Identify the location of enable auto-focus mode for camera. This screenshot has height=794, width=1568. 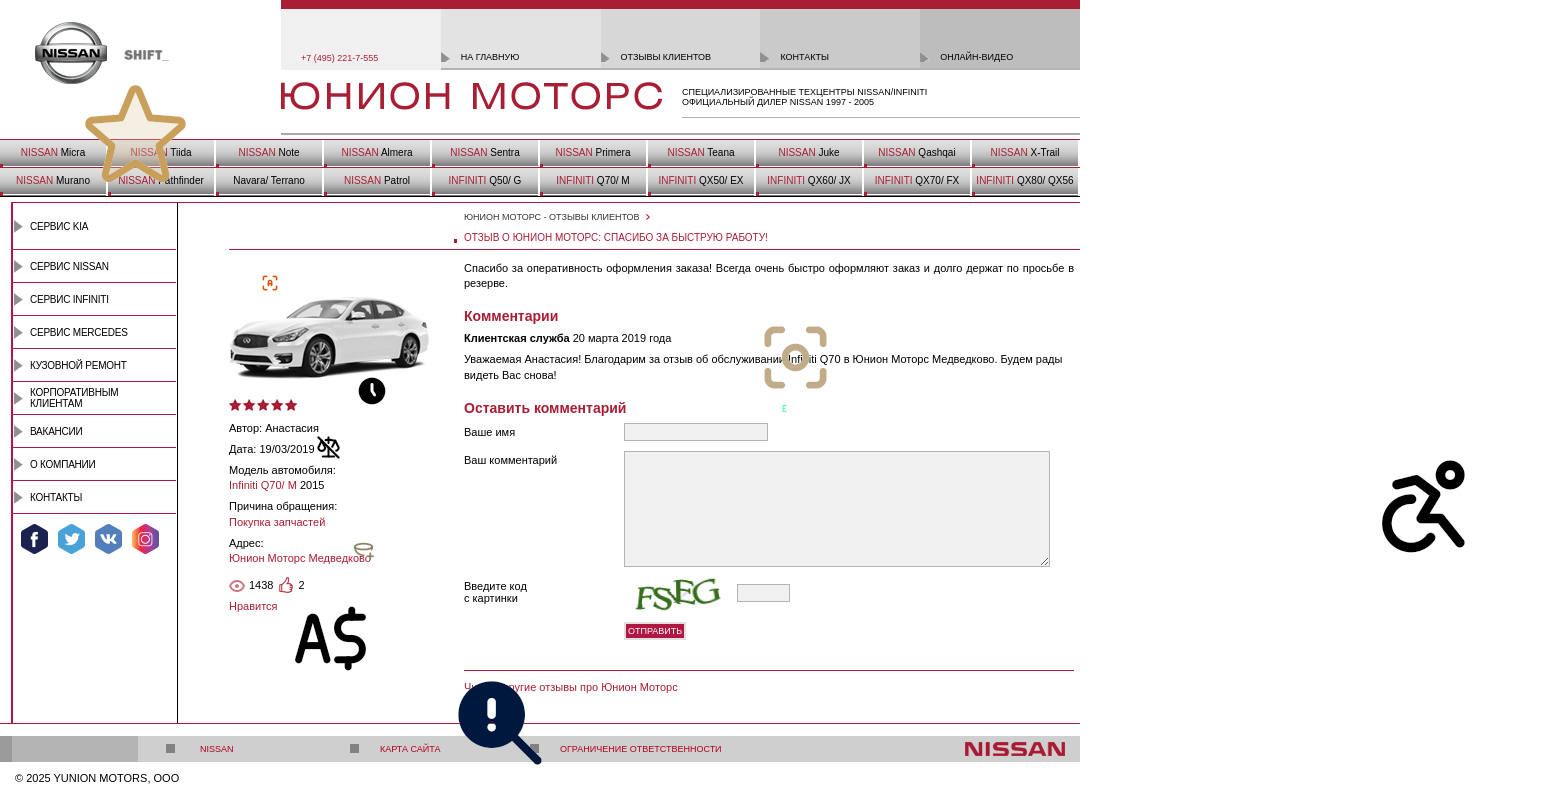
(270, 283).